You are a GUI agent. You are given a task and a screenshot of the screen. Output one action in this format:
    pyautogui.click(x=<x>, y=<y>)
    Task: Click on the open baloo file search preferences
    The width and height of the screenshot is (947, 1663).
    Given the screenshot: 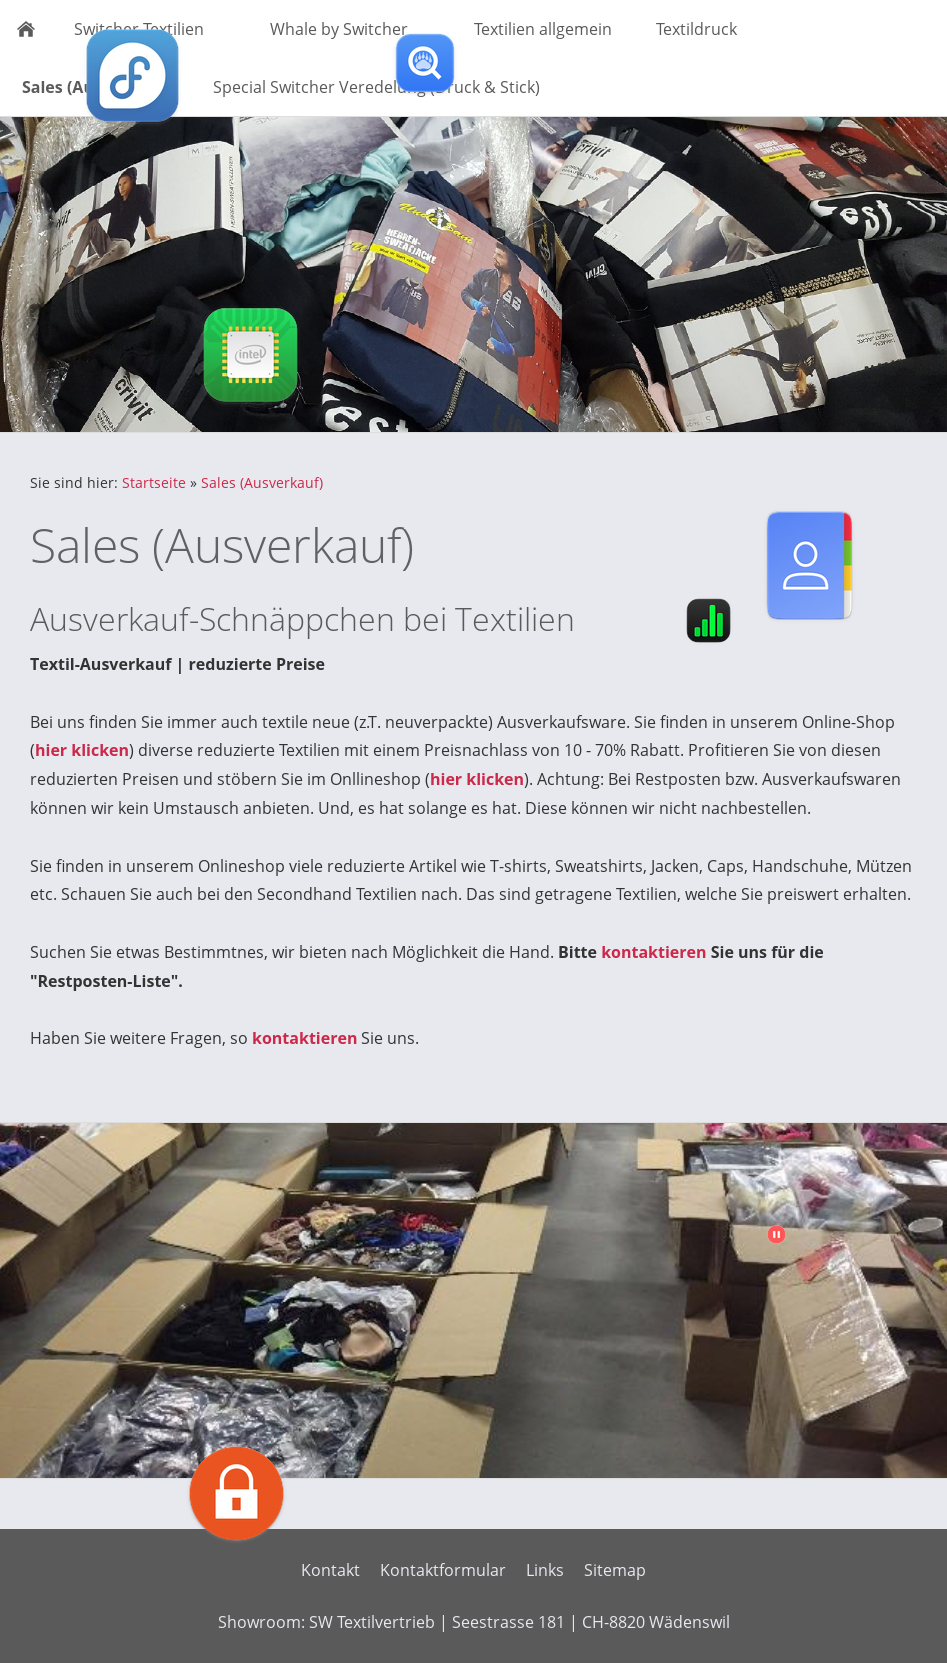 What is the action you would take?
    pyautogui.click(x=425, y=64)
    